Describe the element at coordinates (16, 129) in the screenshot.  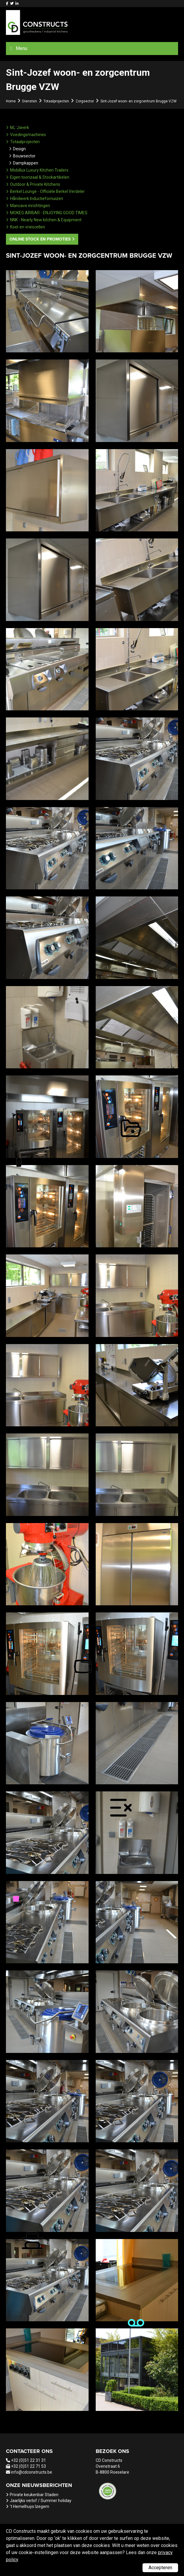
I see `expand all sections or content` at that location.